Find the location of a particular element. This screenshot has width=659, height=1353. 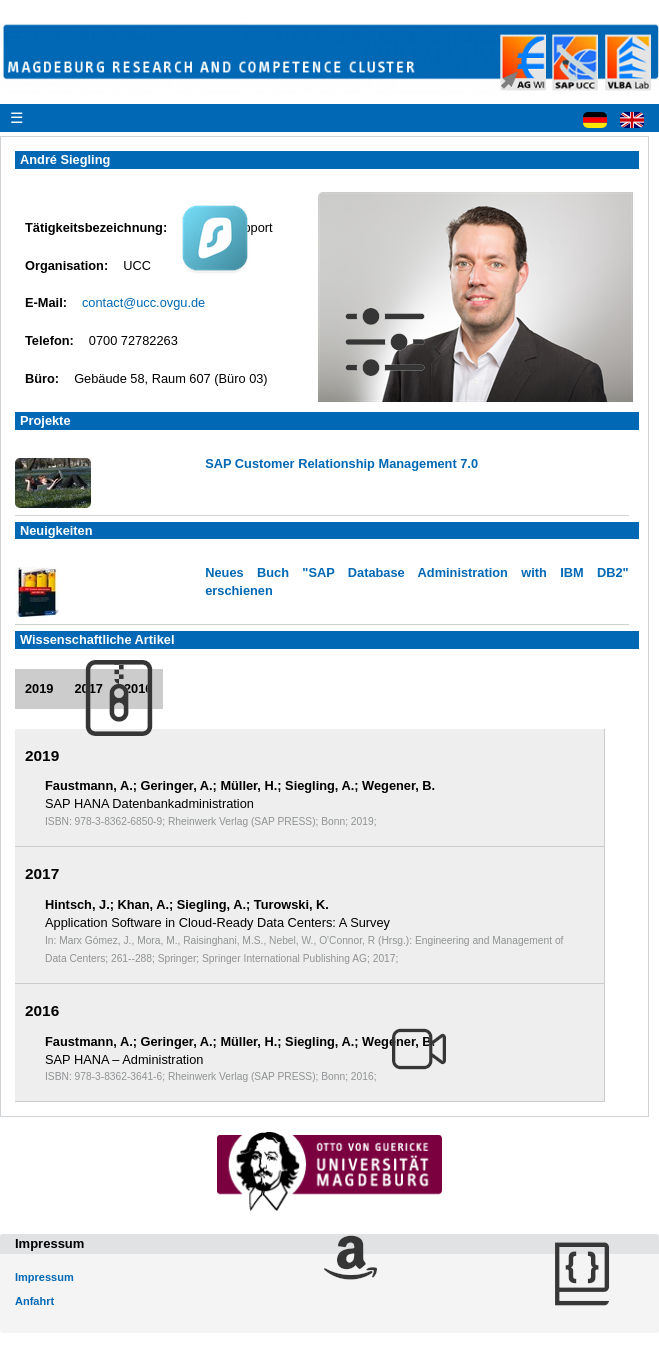

access system preferences or settings is located at coordinates (385, 342).